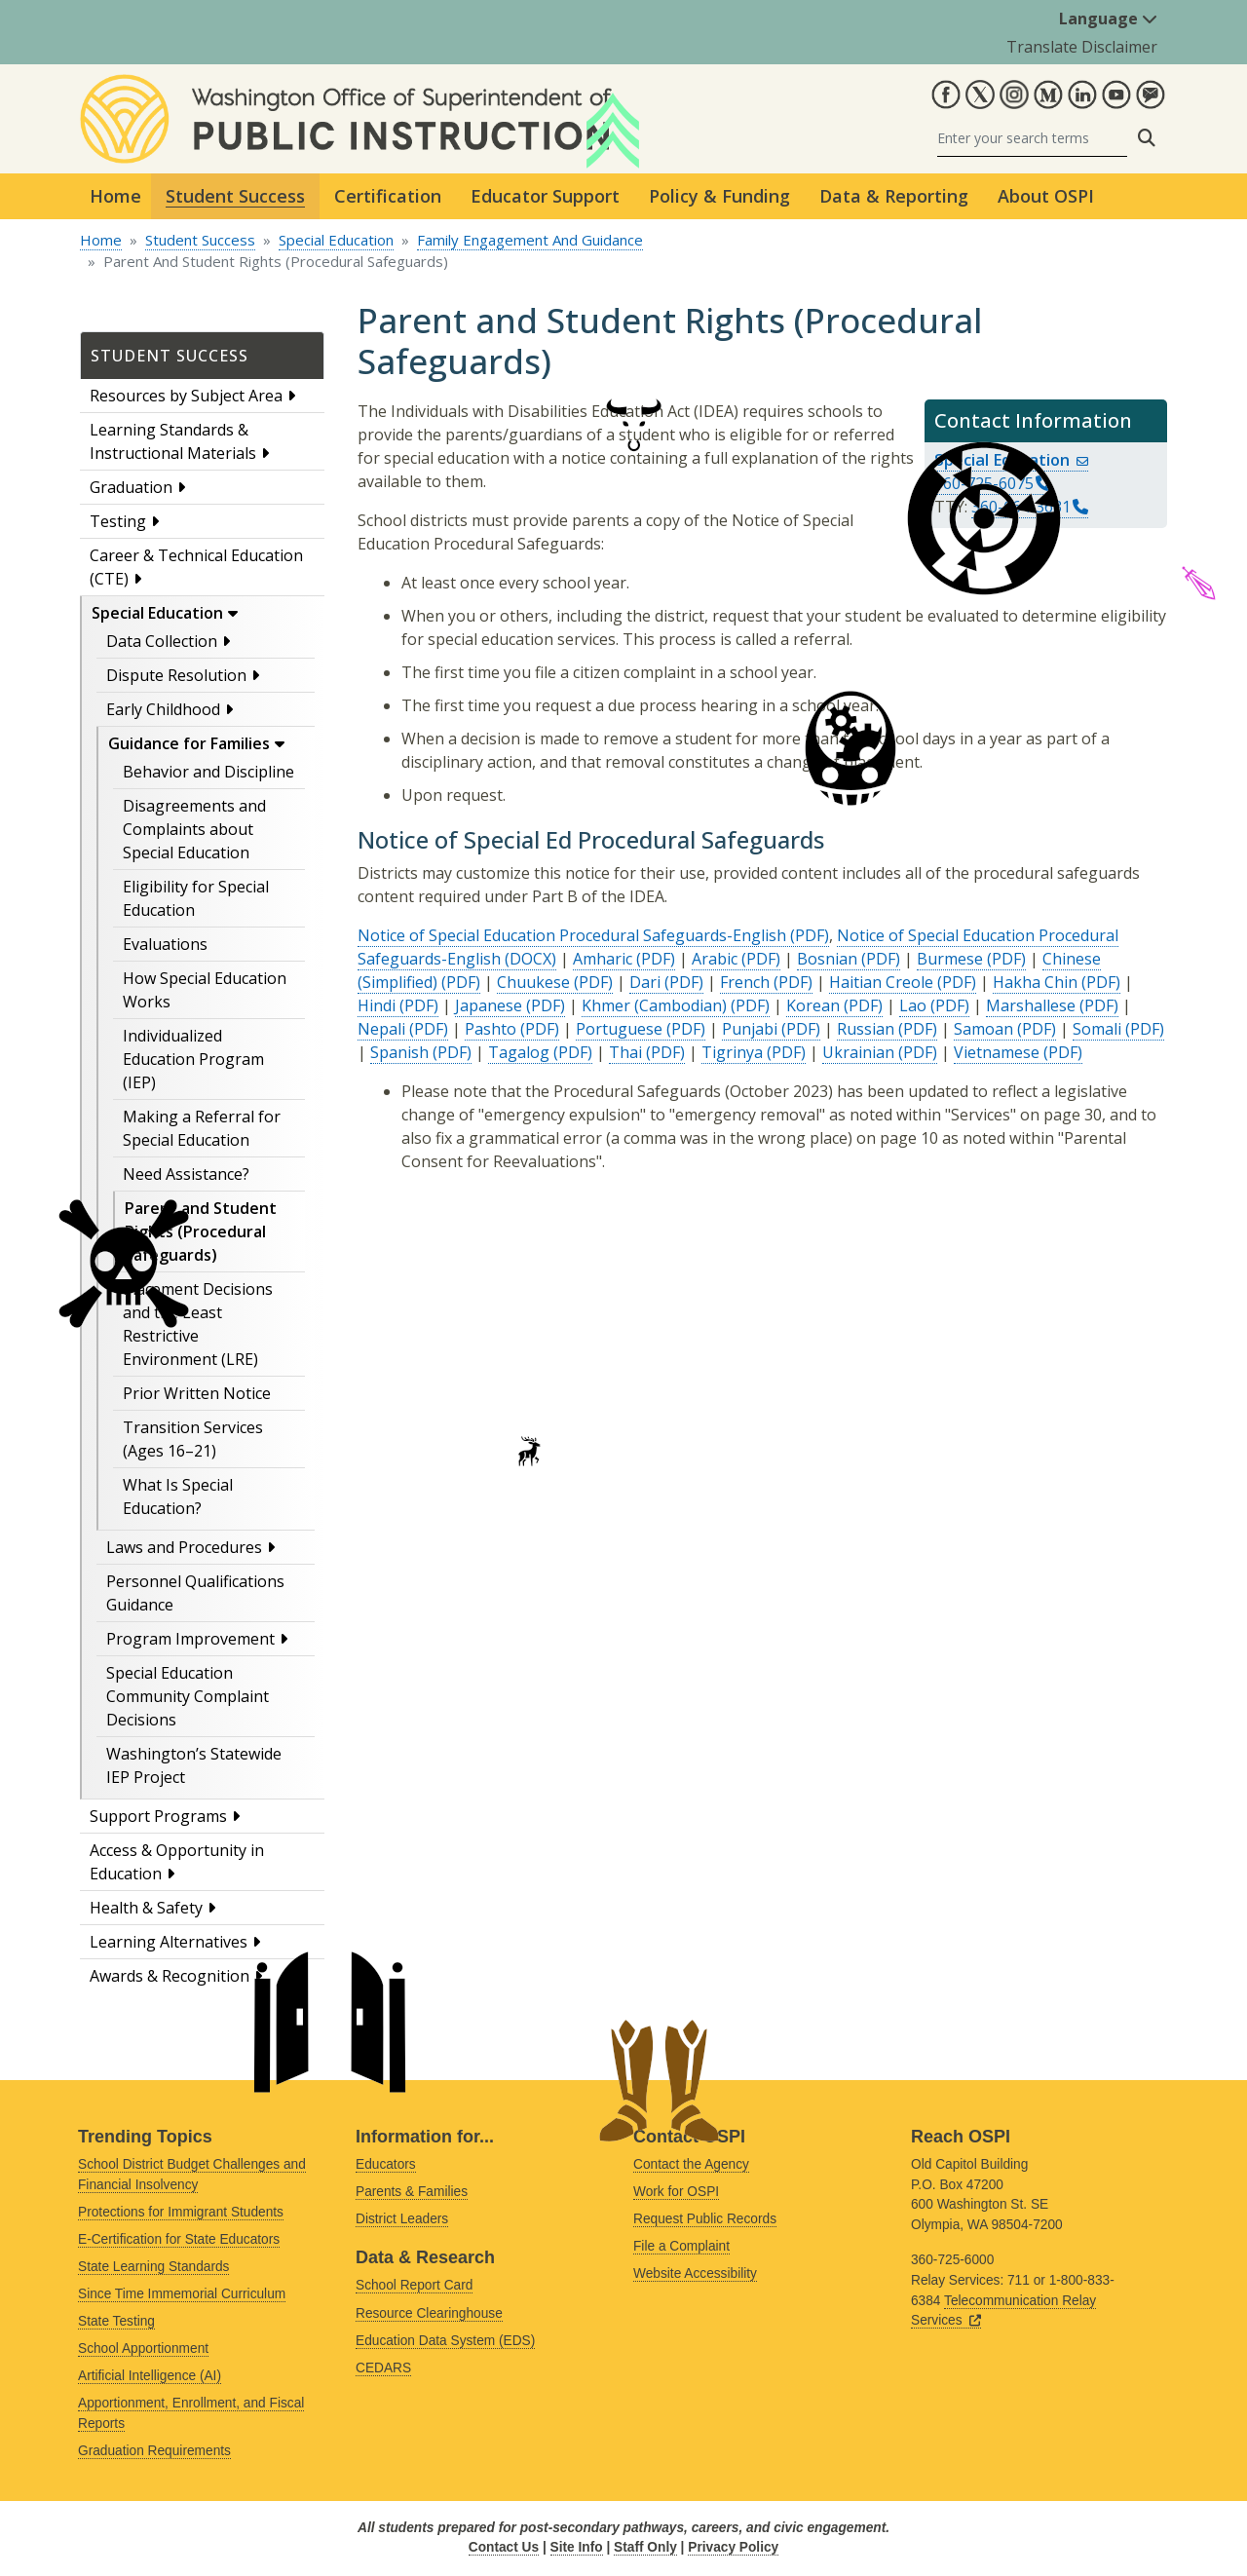  Describe the element at coordinates (984, 518) in the screenshot. I see `track digital footprint or online activity` at that location.